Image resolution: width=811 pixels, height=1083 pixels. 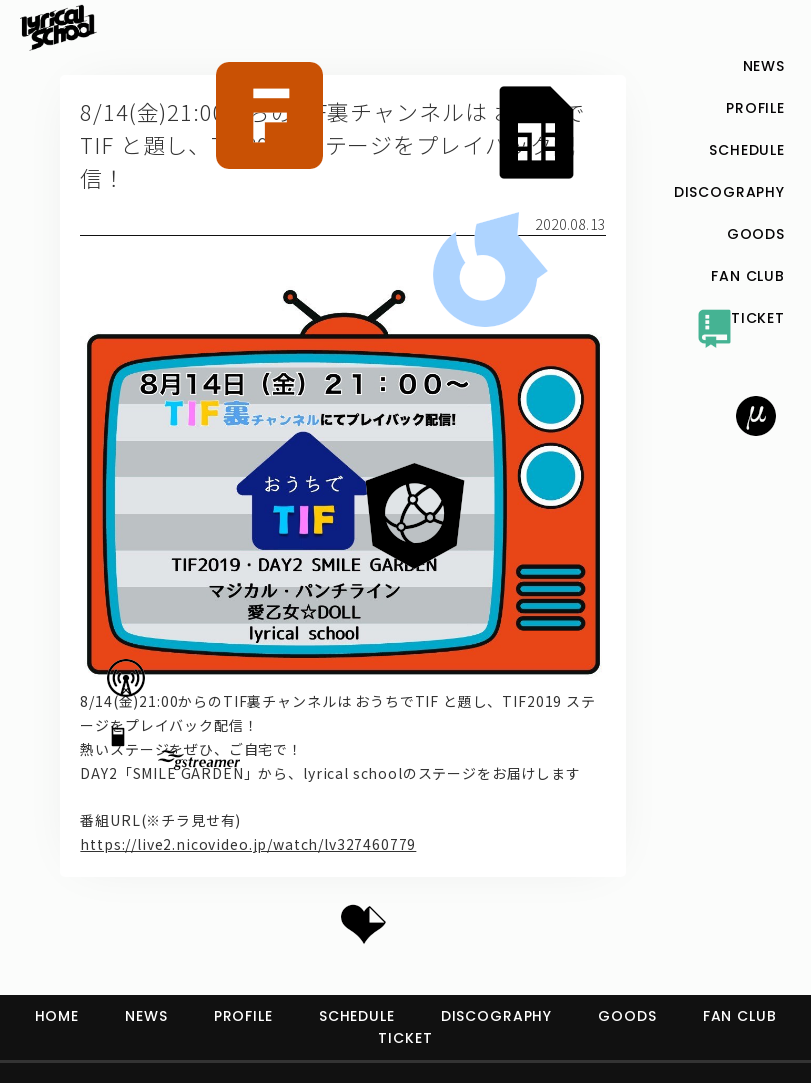 I want to click on manage sim card settings, so click(x=536, y=132).